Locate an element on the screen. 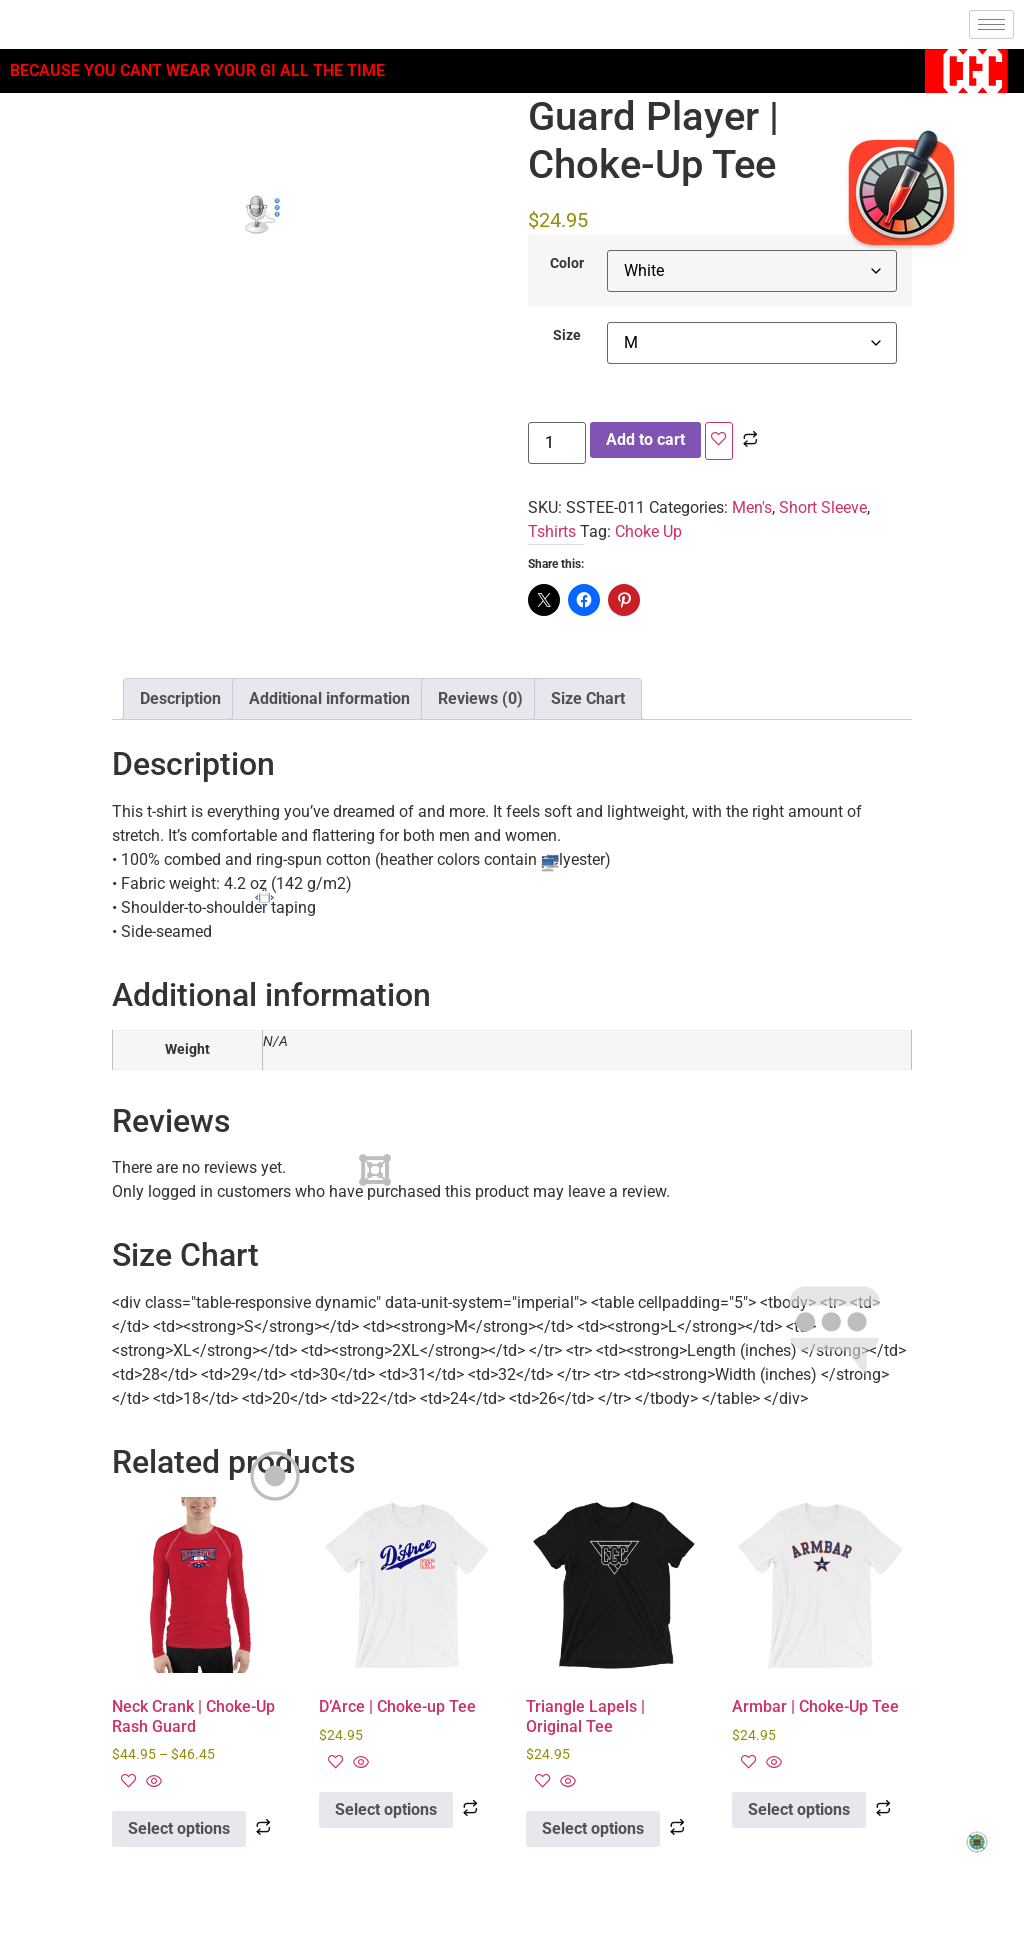 Image resolution: width=1024 pixels, height=1943 pixels. indicates network connection is idle with no active traffic is located at coordinates (550, 863).